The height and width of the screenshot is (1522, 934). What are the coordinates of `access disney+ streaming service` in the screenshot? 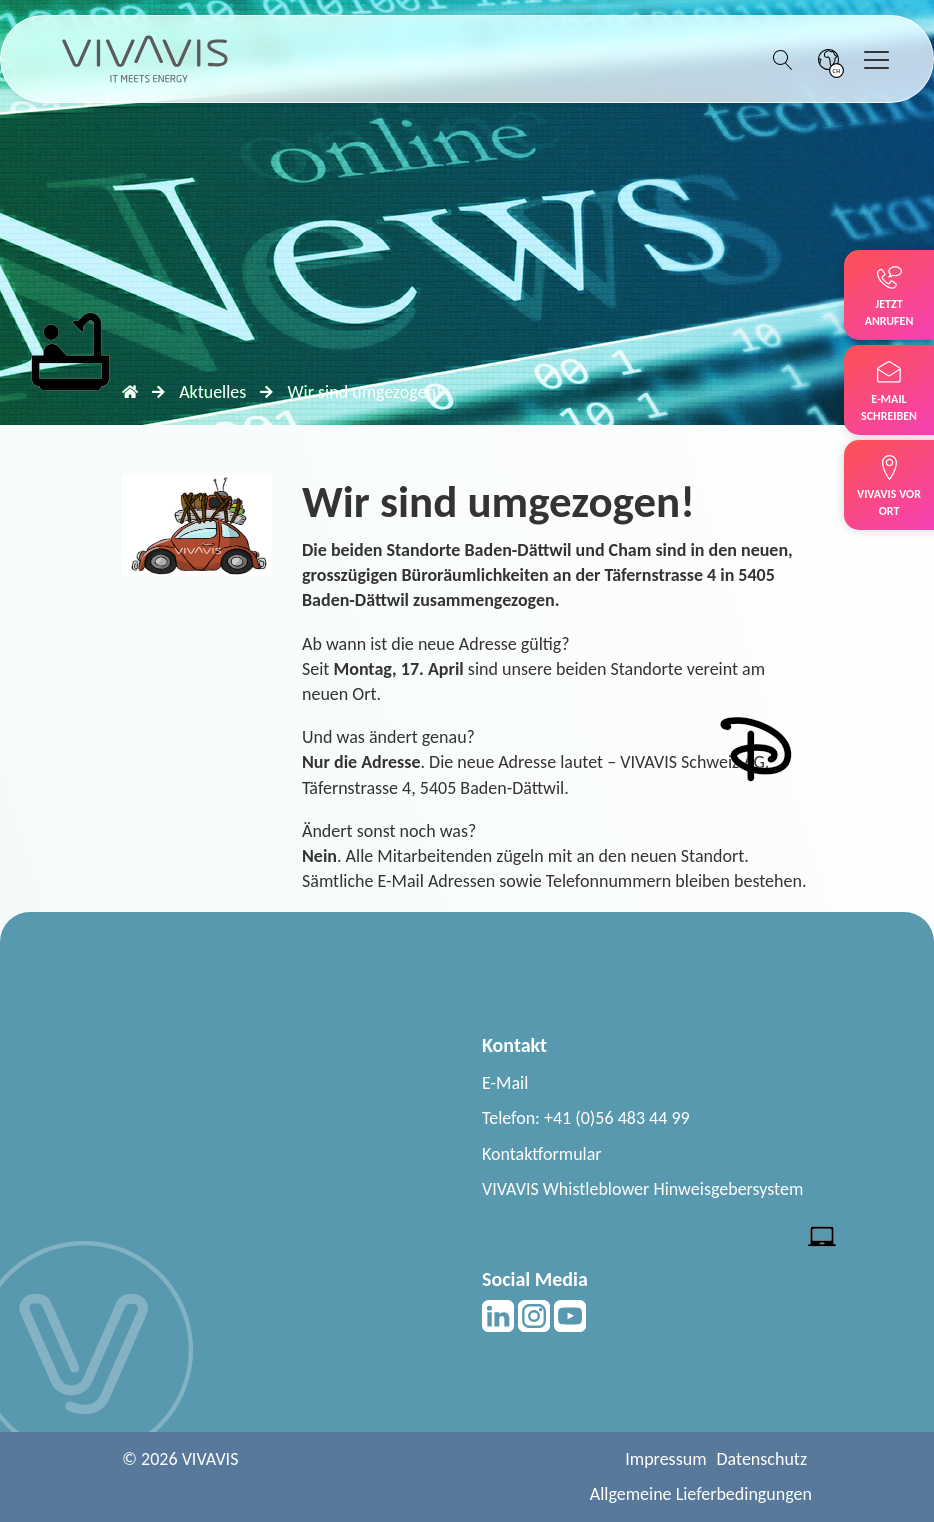 It's located at (757, 747).